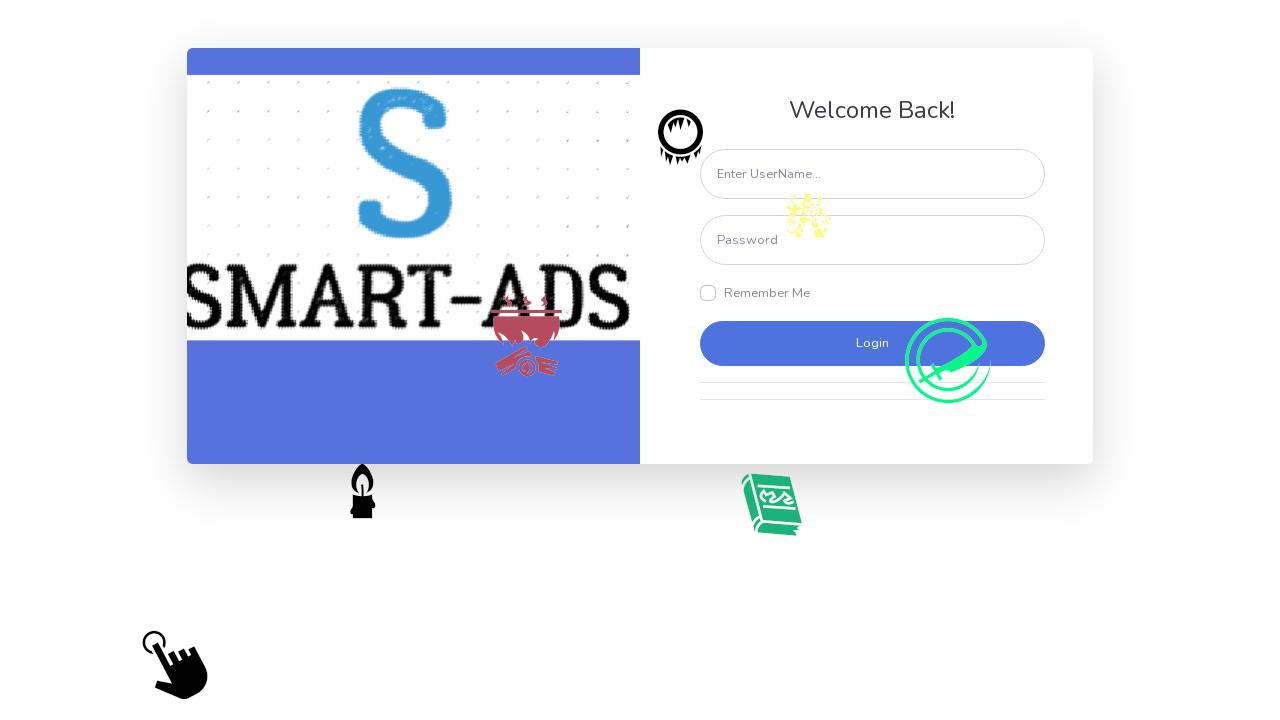 This screenshot has height=720, width=1280. I want to click on view your library or book collection, so click(771, 504).